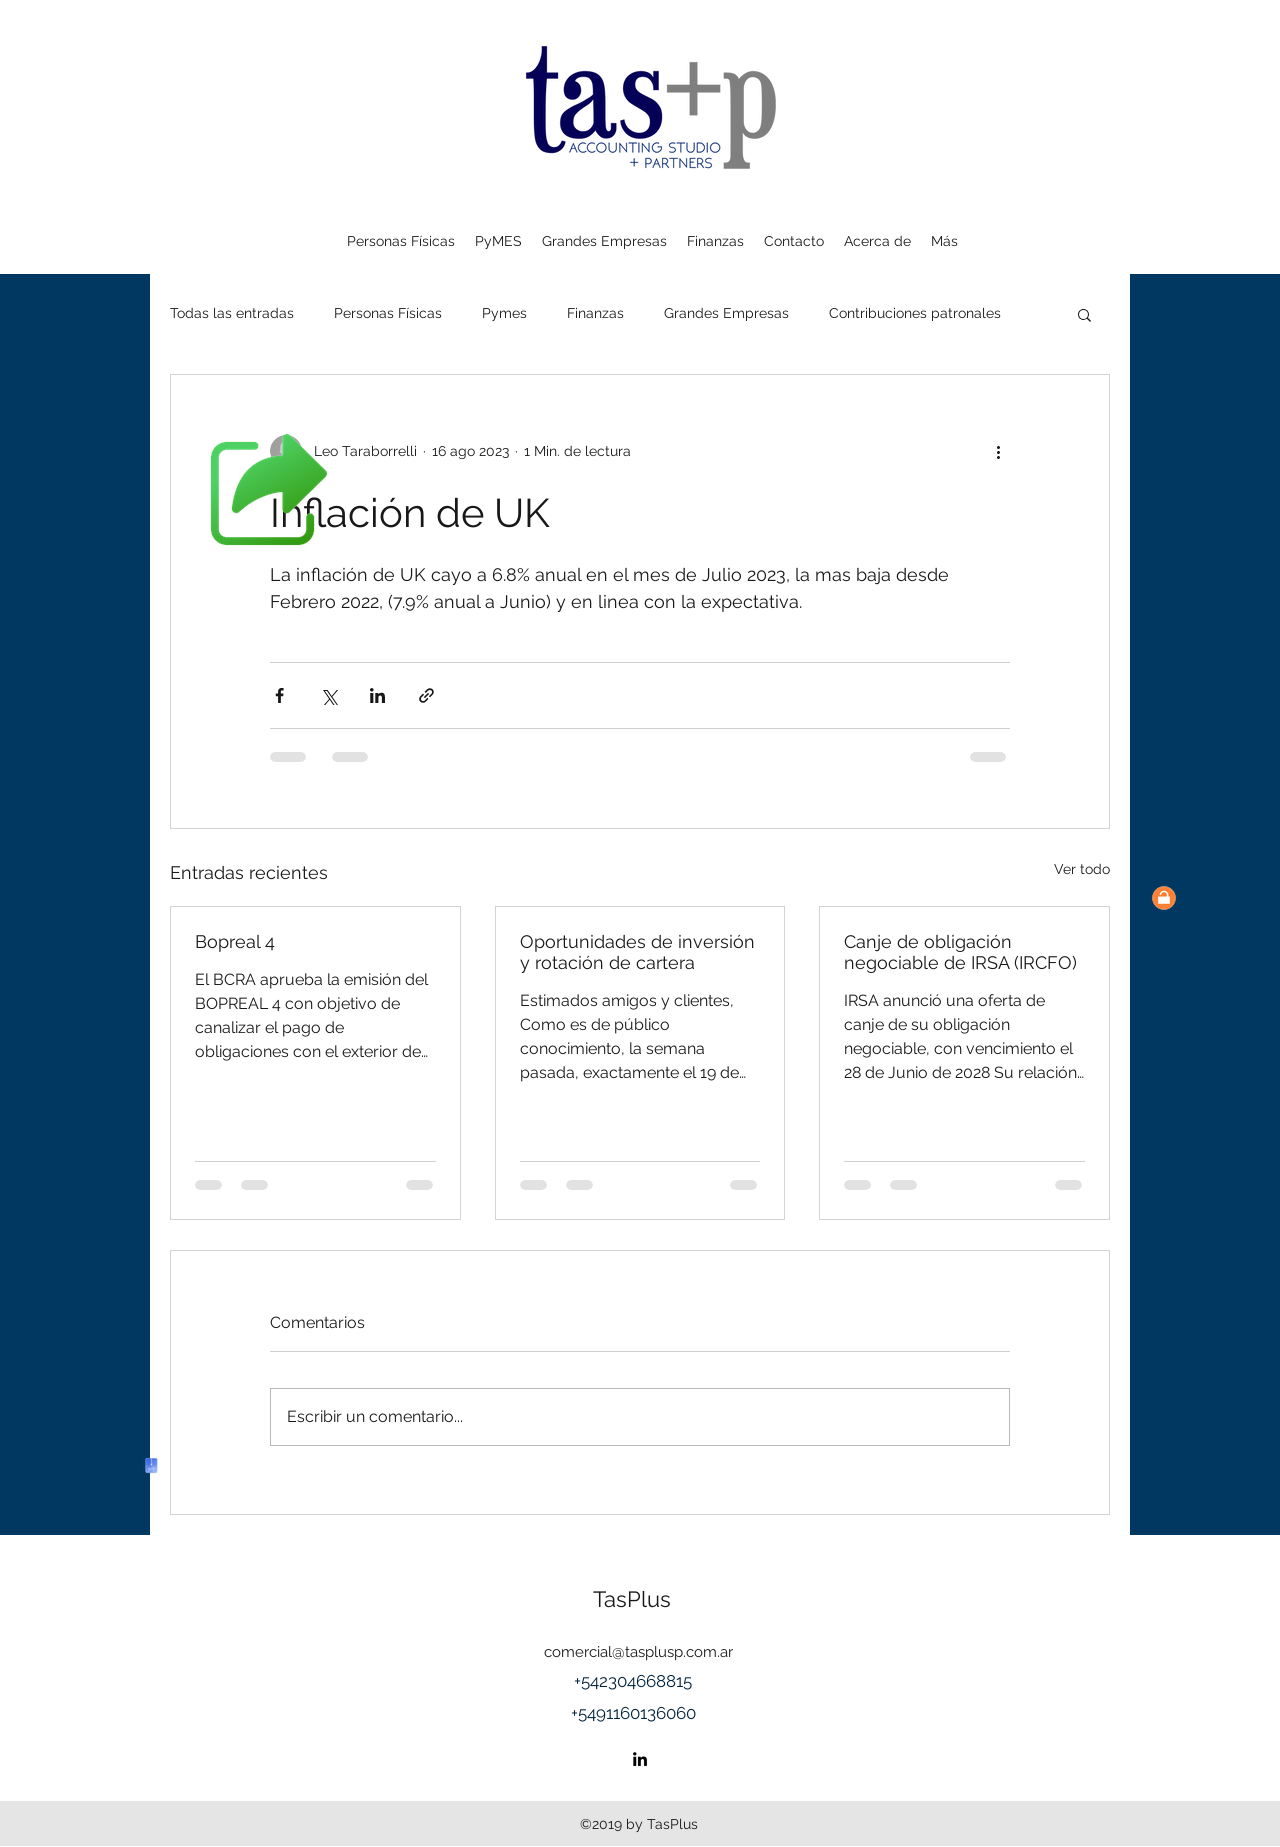 This screenshot has width=1280, height=1847. I want to click on share this item with others, so click(266, 489).